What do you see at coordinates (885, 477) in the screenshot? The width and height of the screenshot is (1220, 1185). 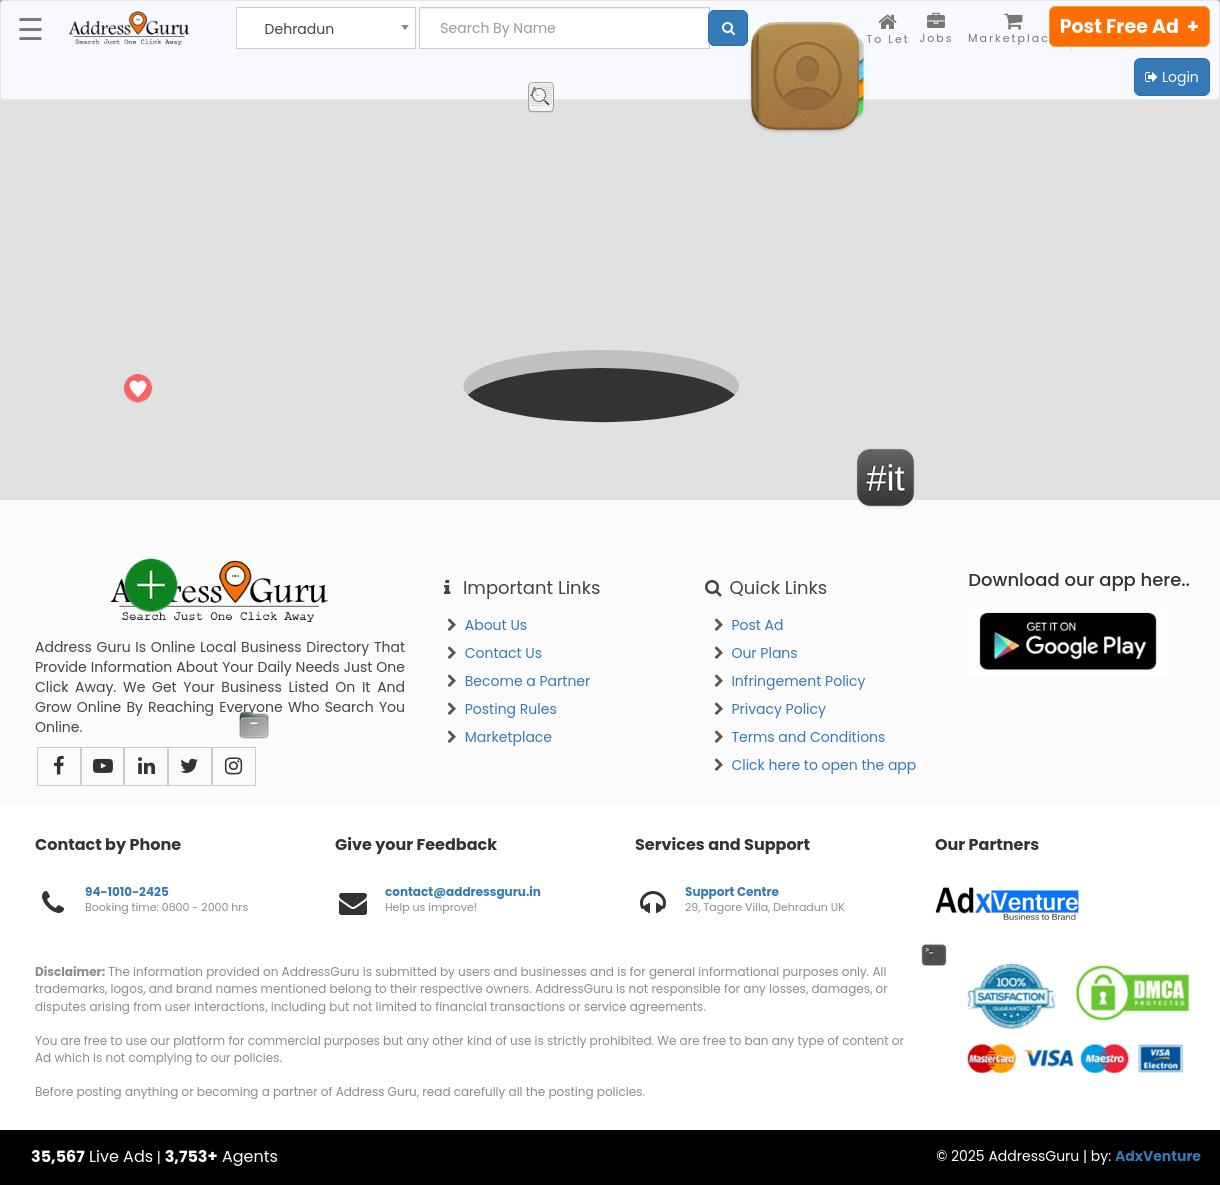 I see `open hashit, a file hashing utility app` at bounding box center [885, 477].